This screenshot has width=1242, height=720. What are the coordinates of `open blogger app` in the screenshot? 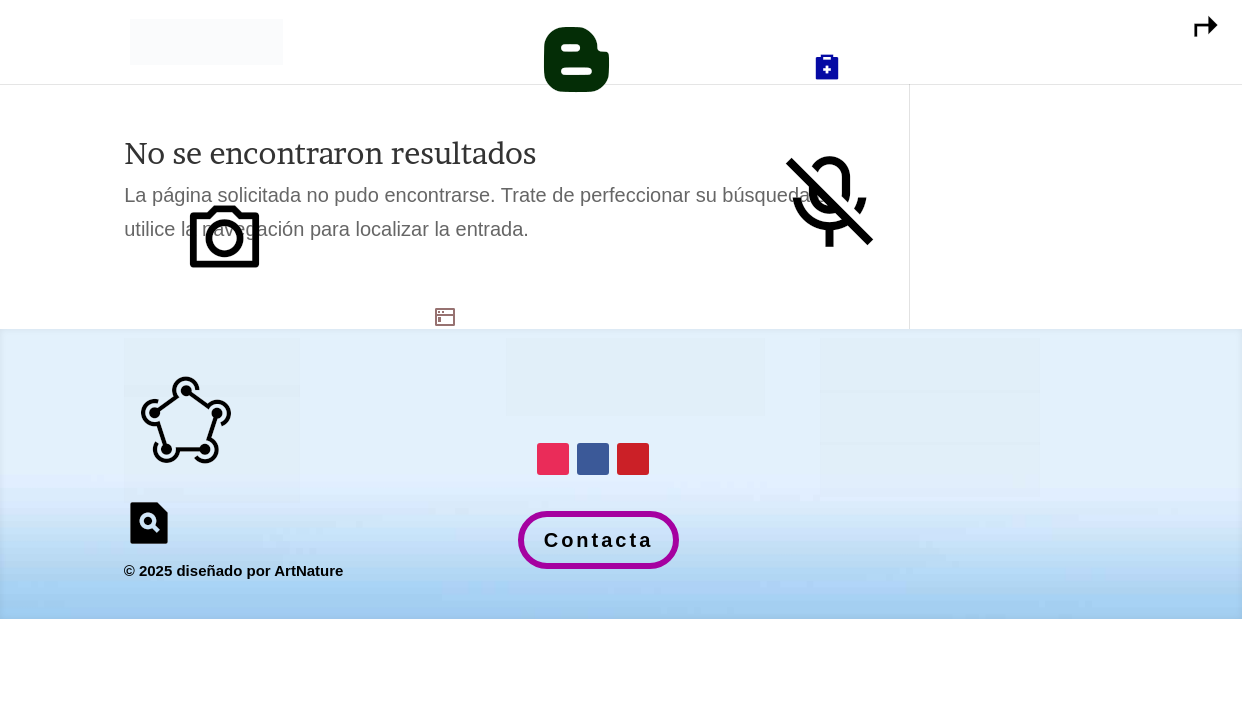 It's located at (576, 59).